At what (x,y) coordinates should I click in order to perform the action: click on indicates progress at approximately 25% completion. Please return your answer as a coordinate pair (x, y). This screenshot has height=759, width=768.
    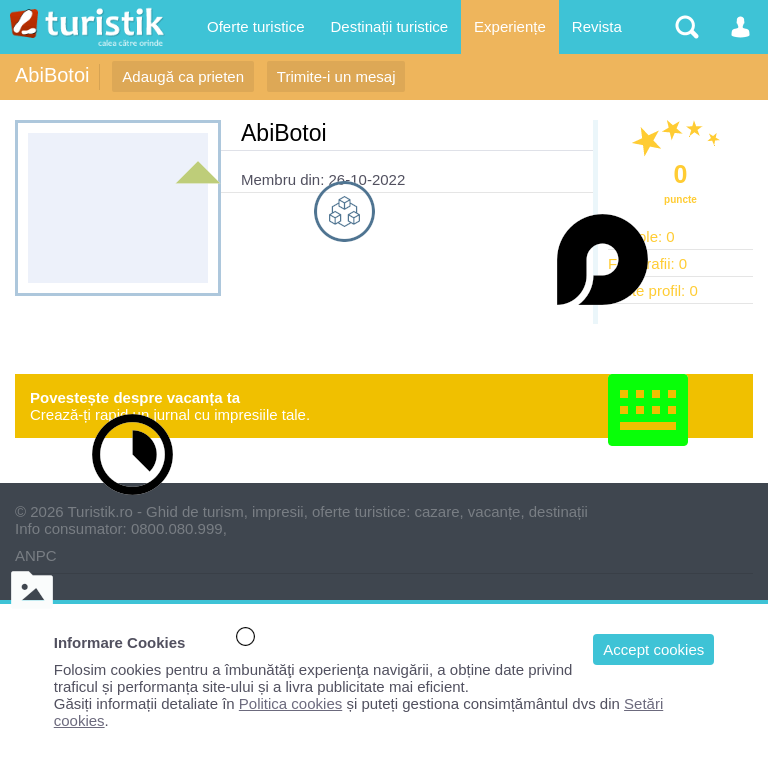
    Looking at the image, I should click on (132, 454).